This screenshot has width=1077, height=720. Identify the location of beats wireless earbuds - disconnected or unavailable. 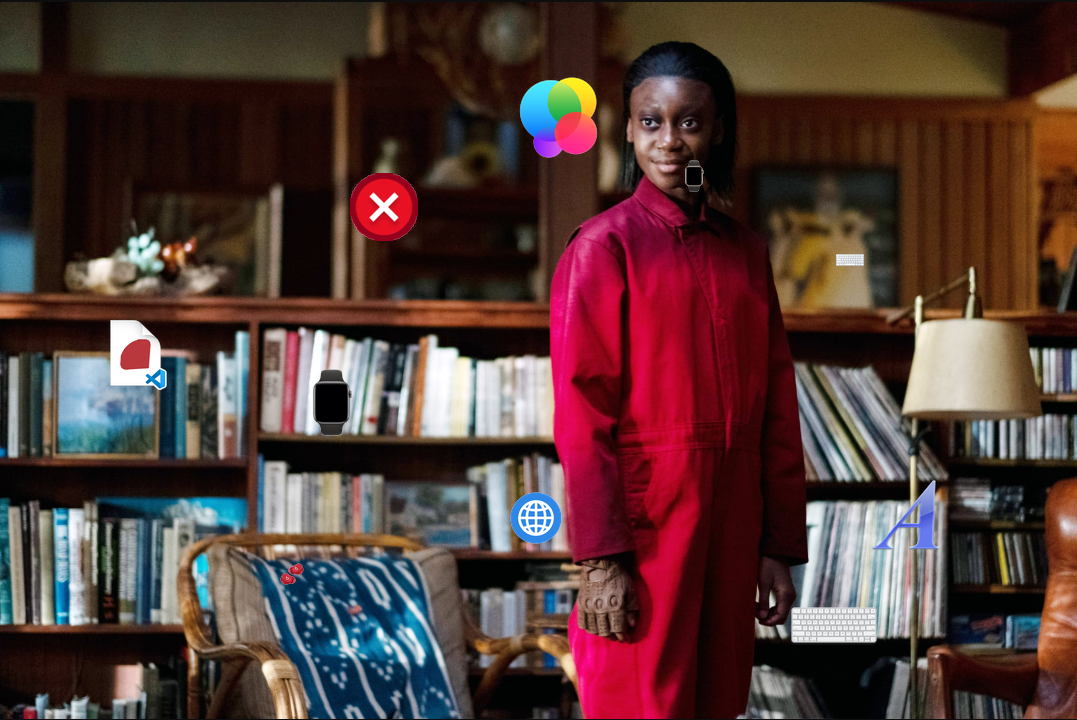
(292, 574).